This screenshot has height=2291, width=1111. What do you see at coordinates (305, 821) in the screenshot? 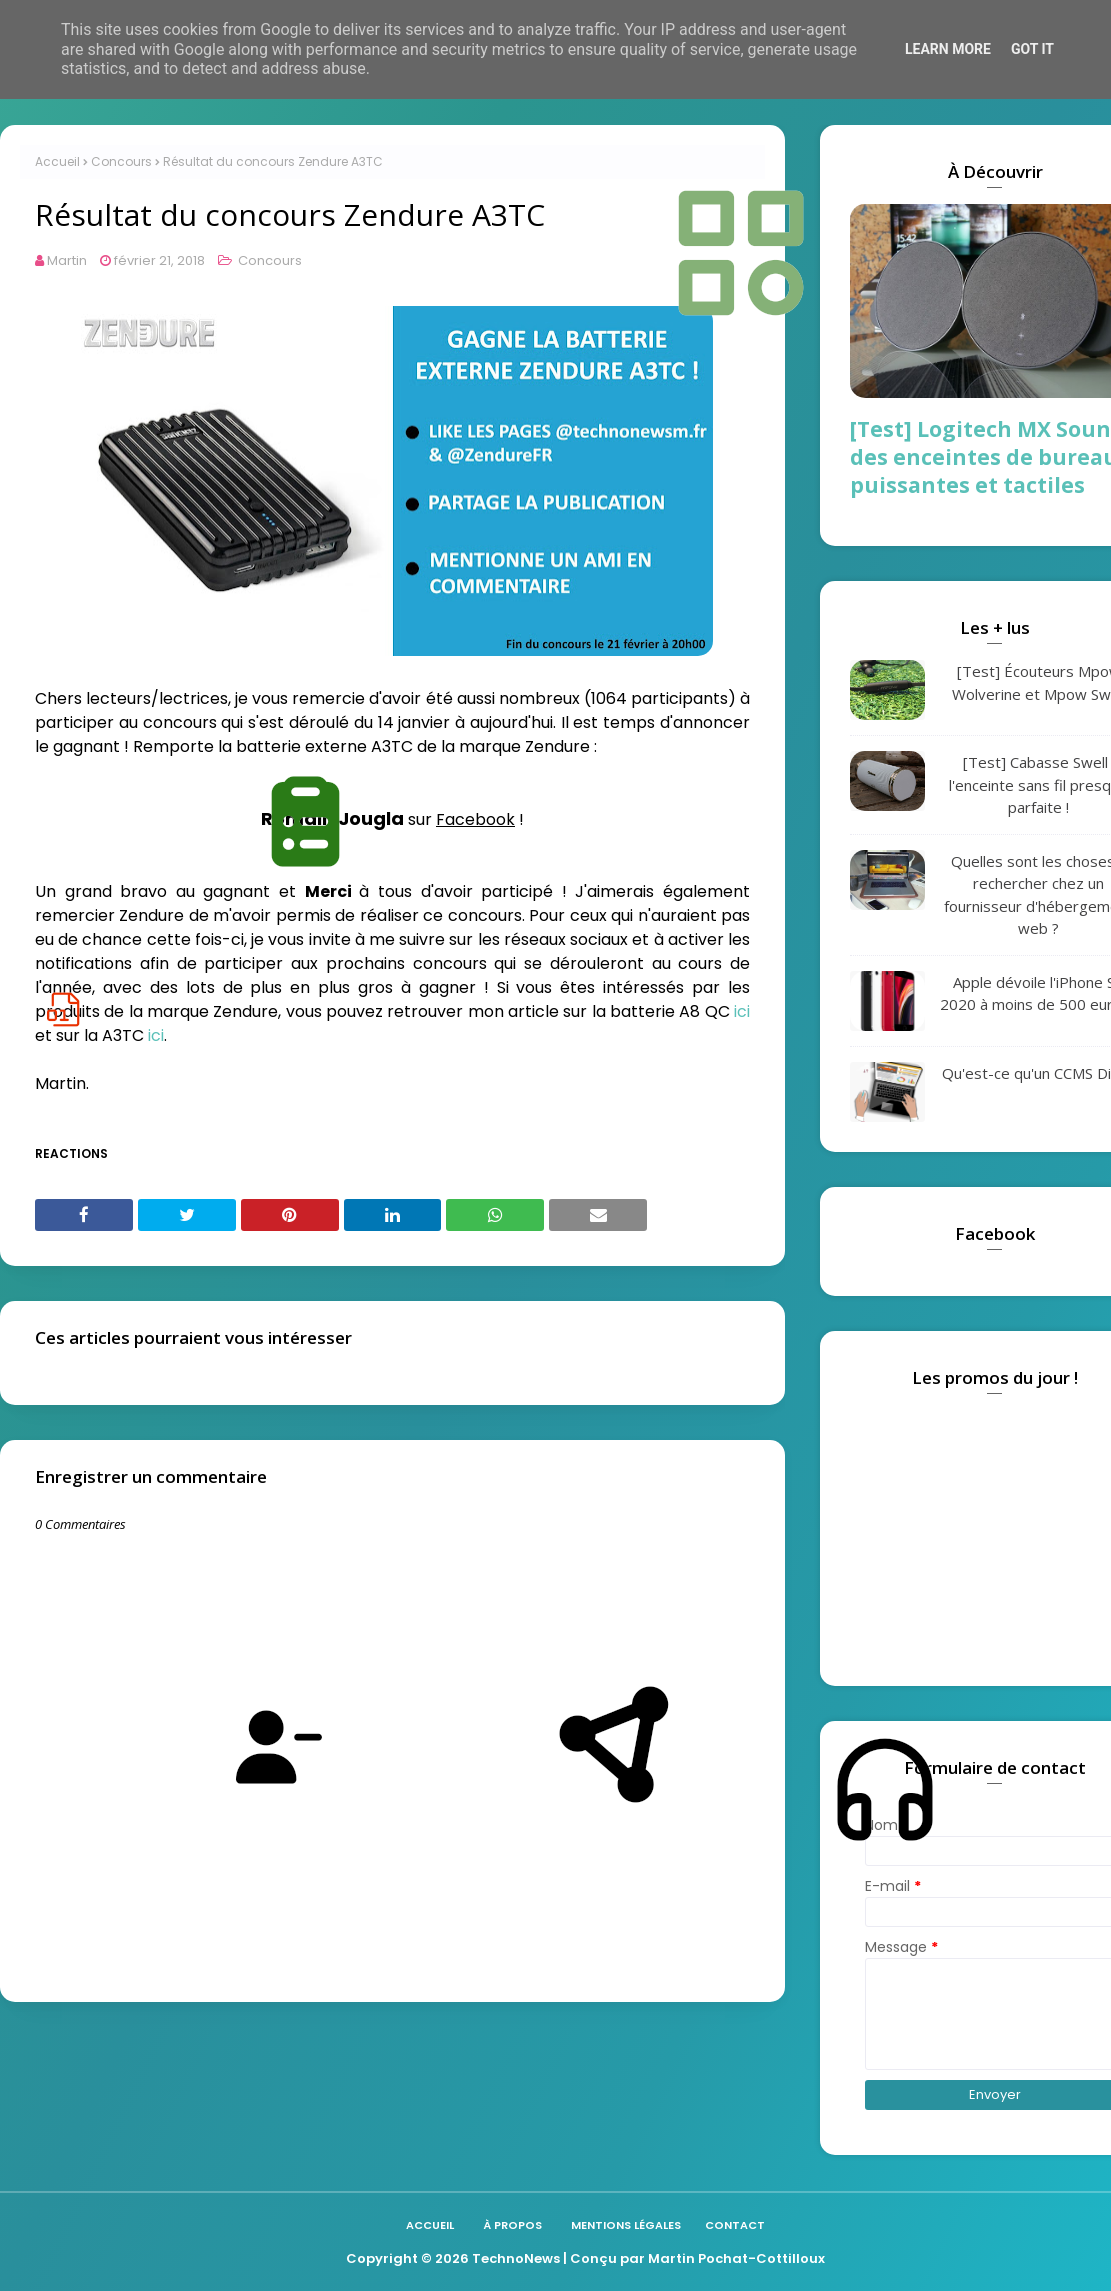
I see `view checklist or task list` at bounding box center [305, 821].